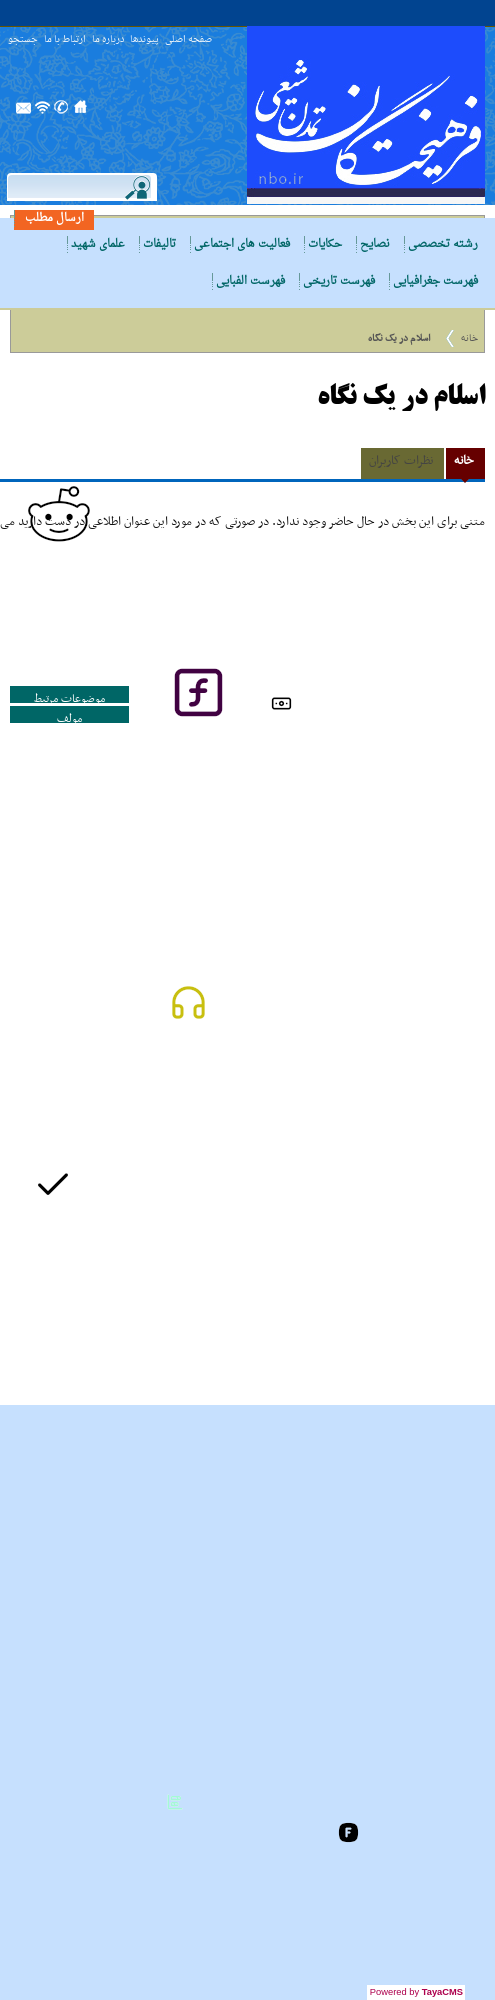 The height and width of the screenshot is (2000, 495). Describe the element at coordinates (175, 1802) in the screenshot. I see `view stacked bar chart data` at that location.